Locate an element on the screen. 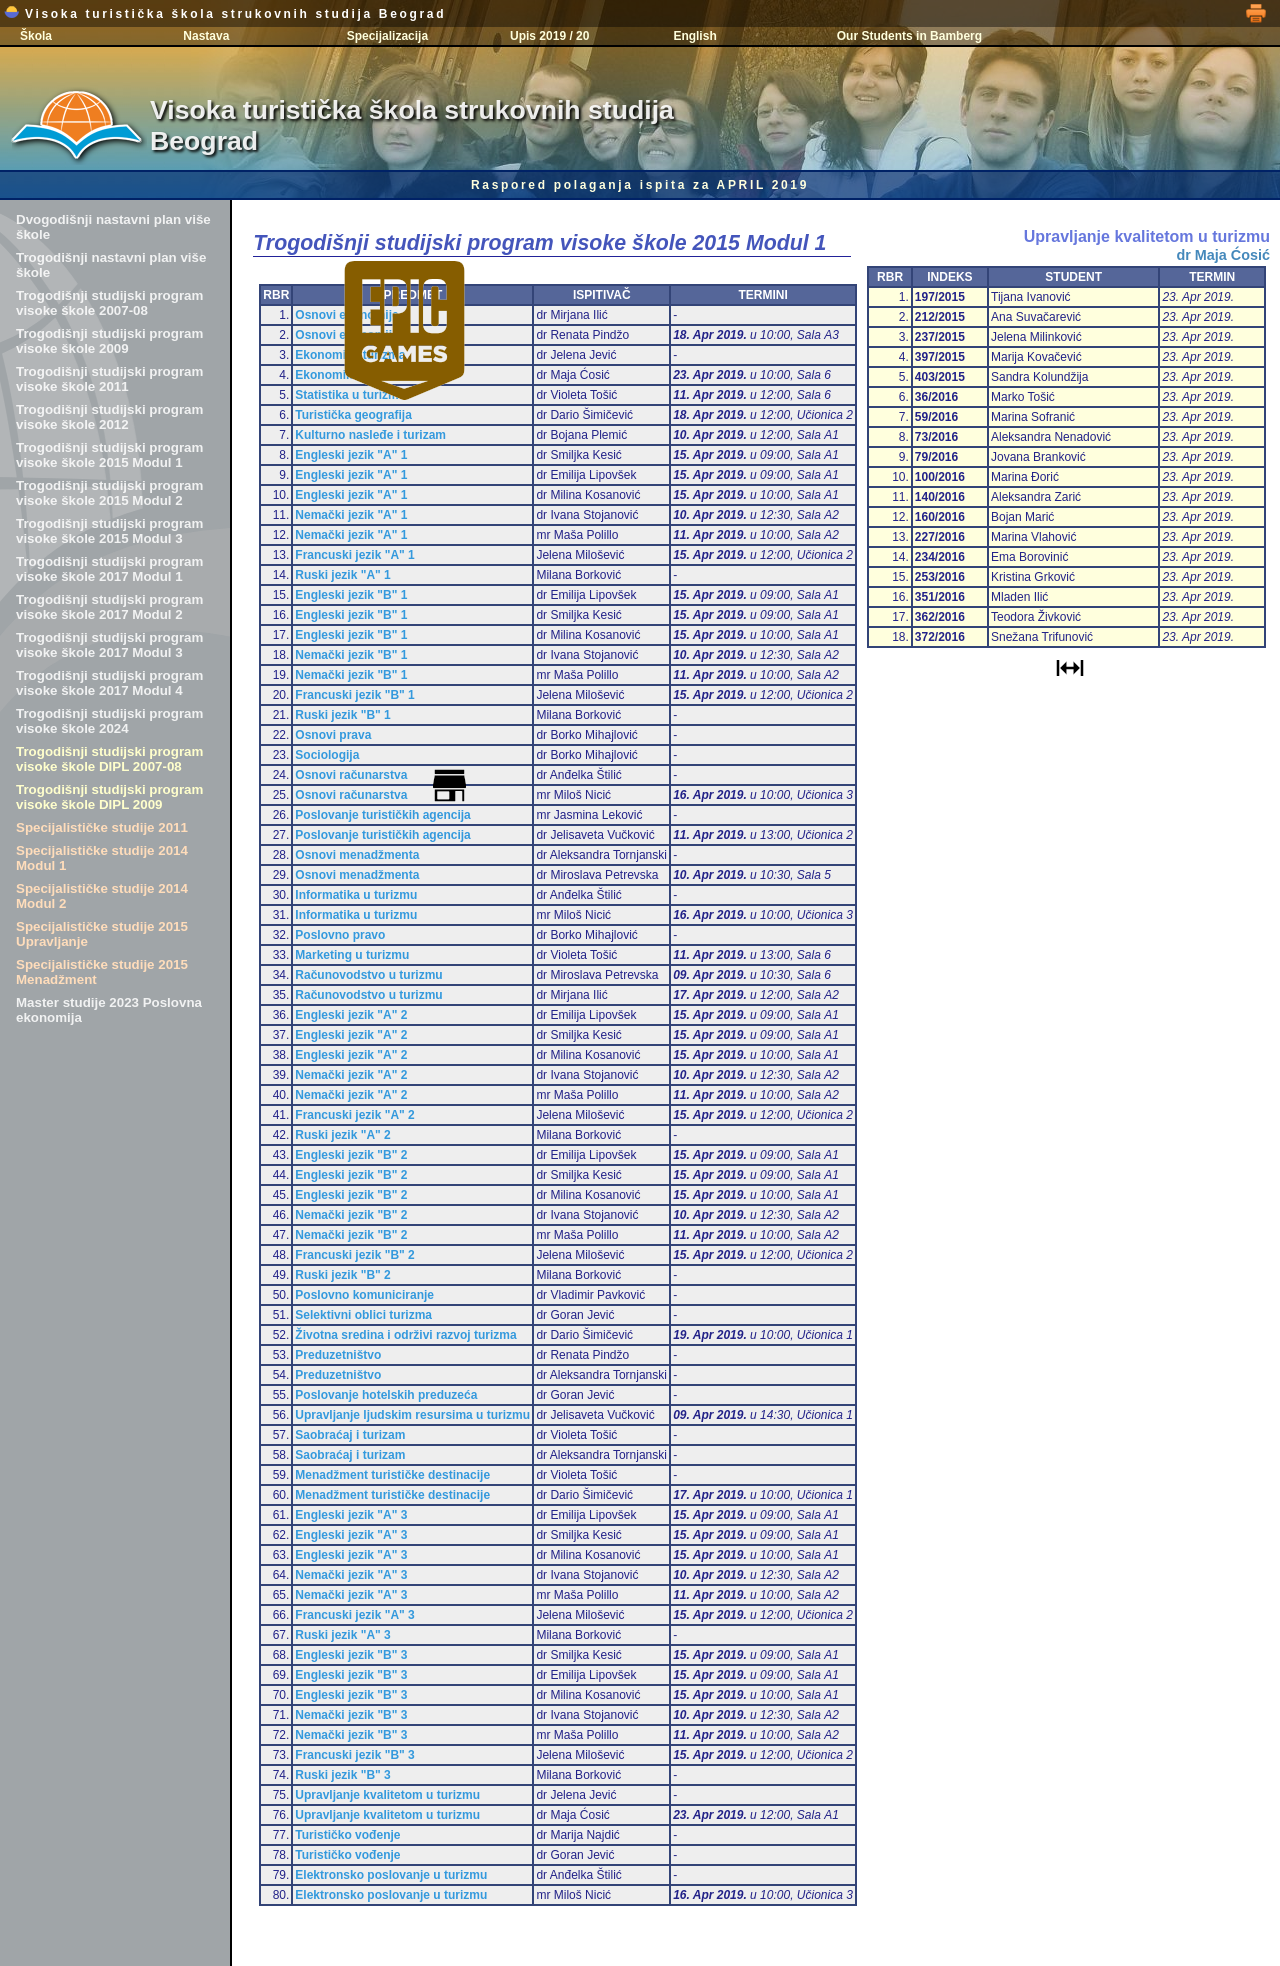  expand content to full width is located at coordinates (1070, 668).